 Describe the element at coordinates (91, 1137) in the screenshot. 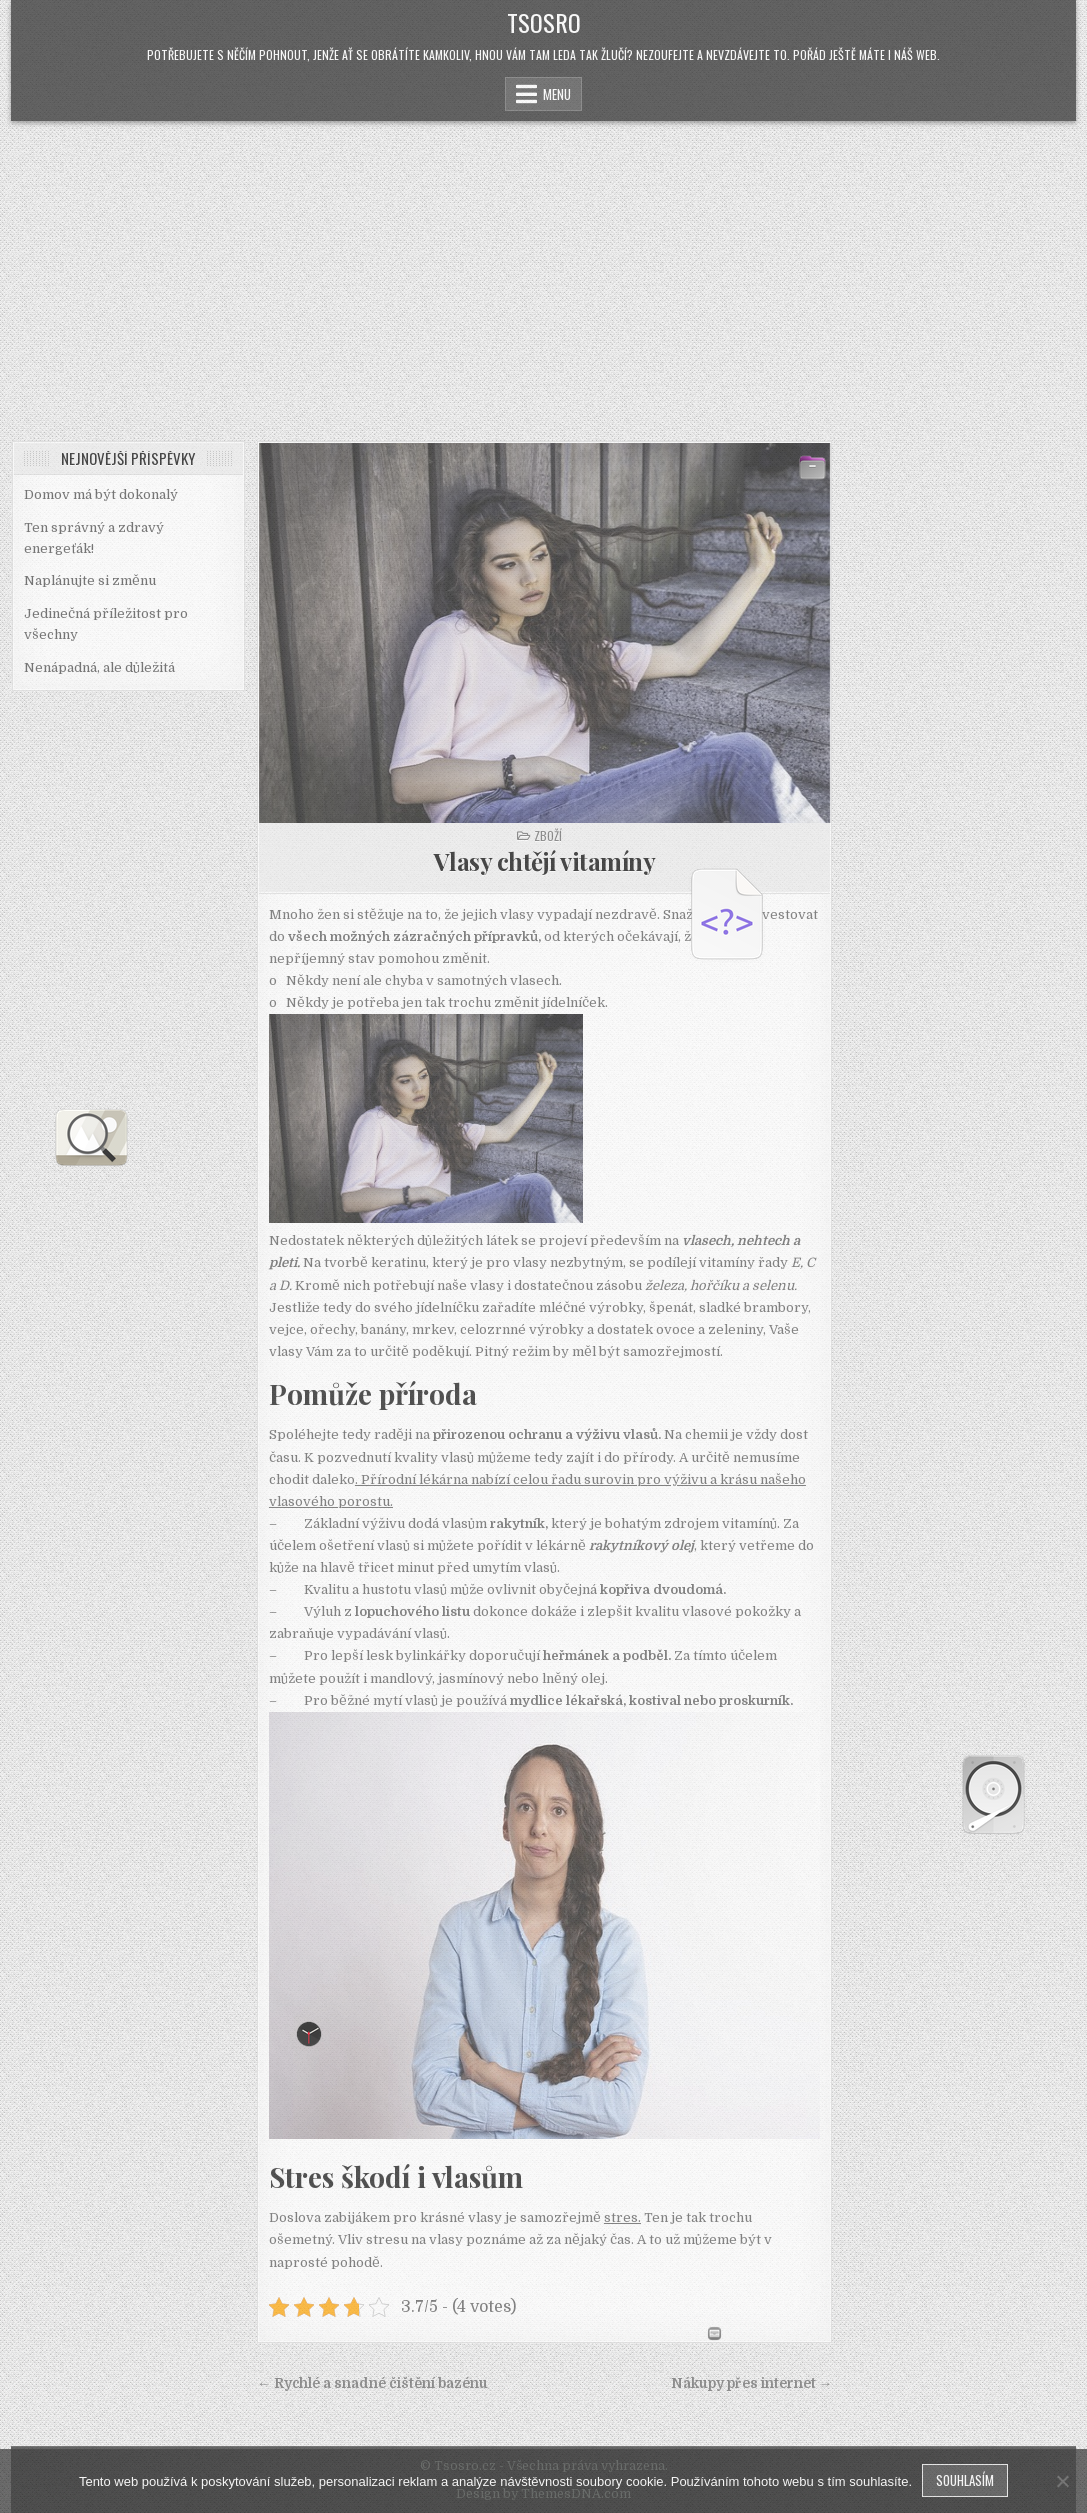

I see `open eye of mate image viewer application` at that location.